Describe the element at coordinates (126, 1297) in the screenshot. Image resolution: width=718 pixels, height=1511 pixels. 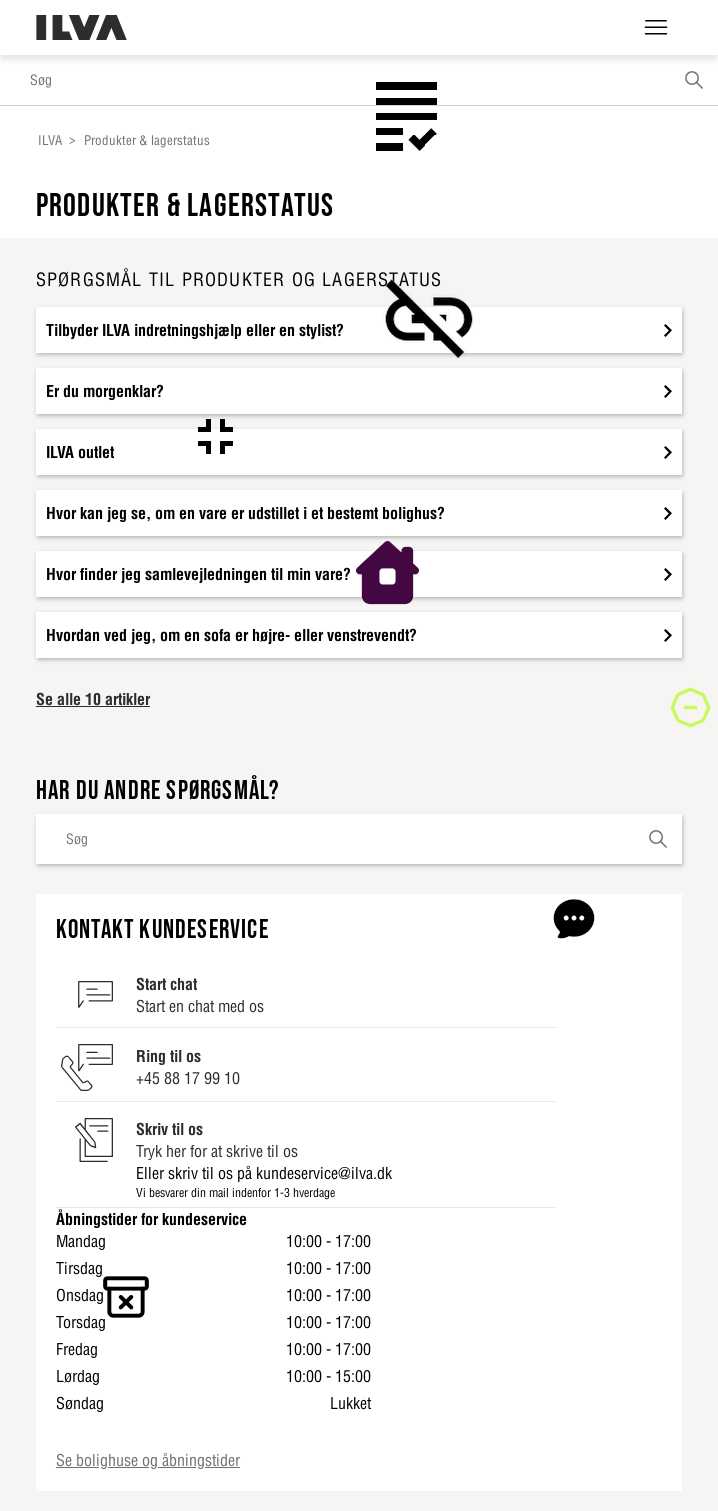
I see `remove item from archive` at that location.